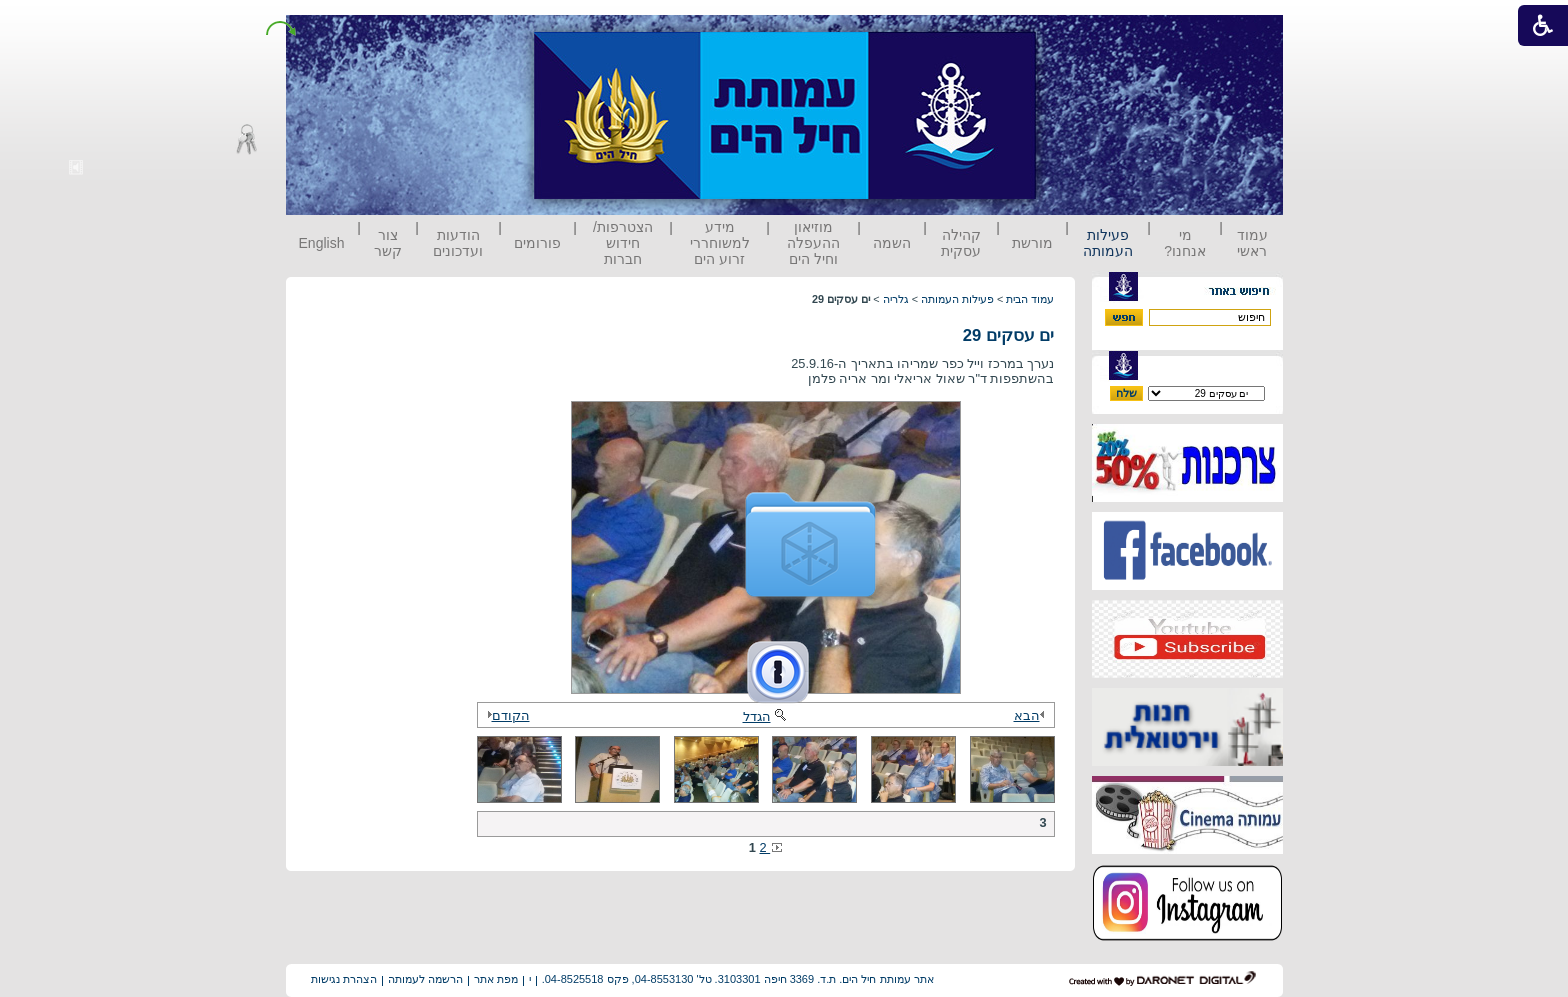 The image size is (1568, 997). Describe the element at coordinates (778, 672) in the screenshot. I see `open 1Password to access saved passwords` at that location.